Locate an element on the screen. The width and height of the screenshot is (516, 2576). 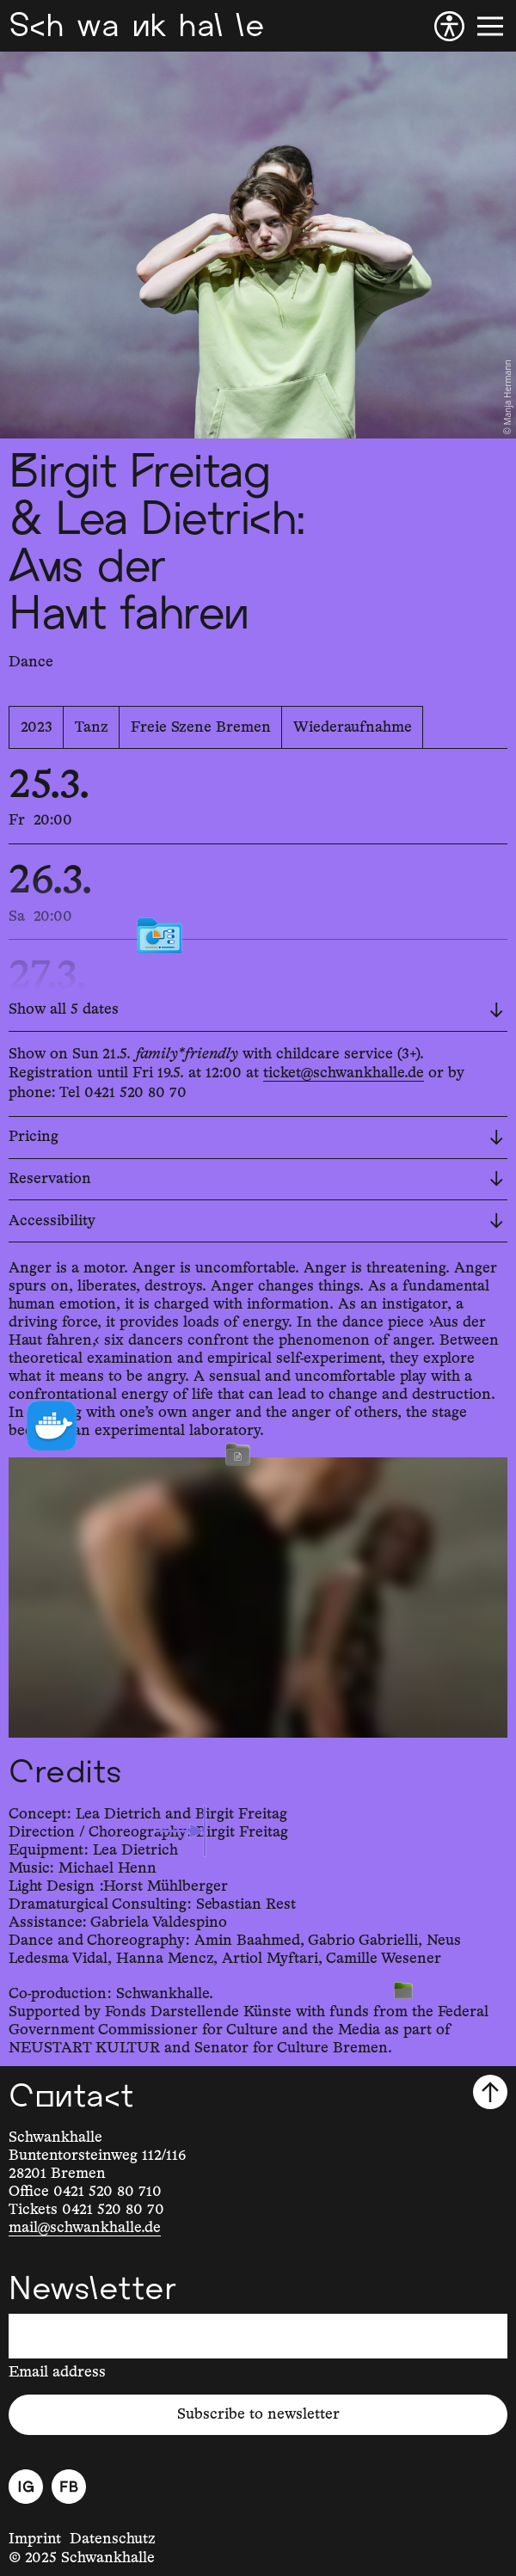
open your documents folder is located at coordinates (237, 1454).